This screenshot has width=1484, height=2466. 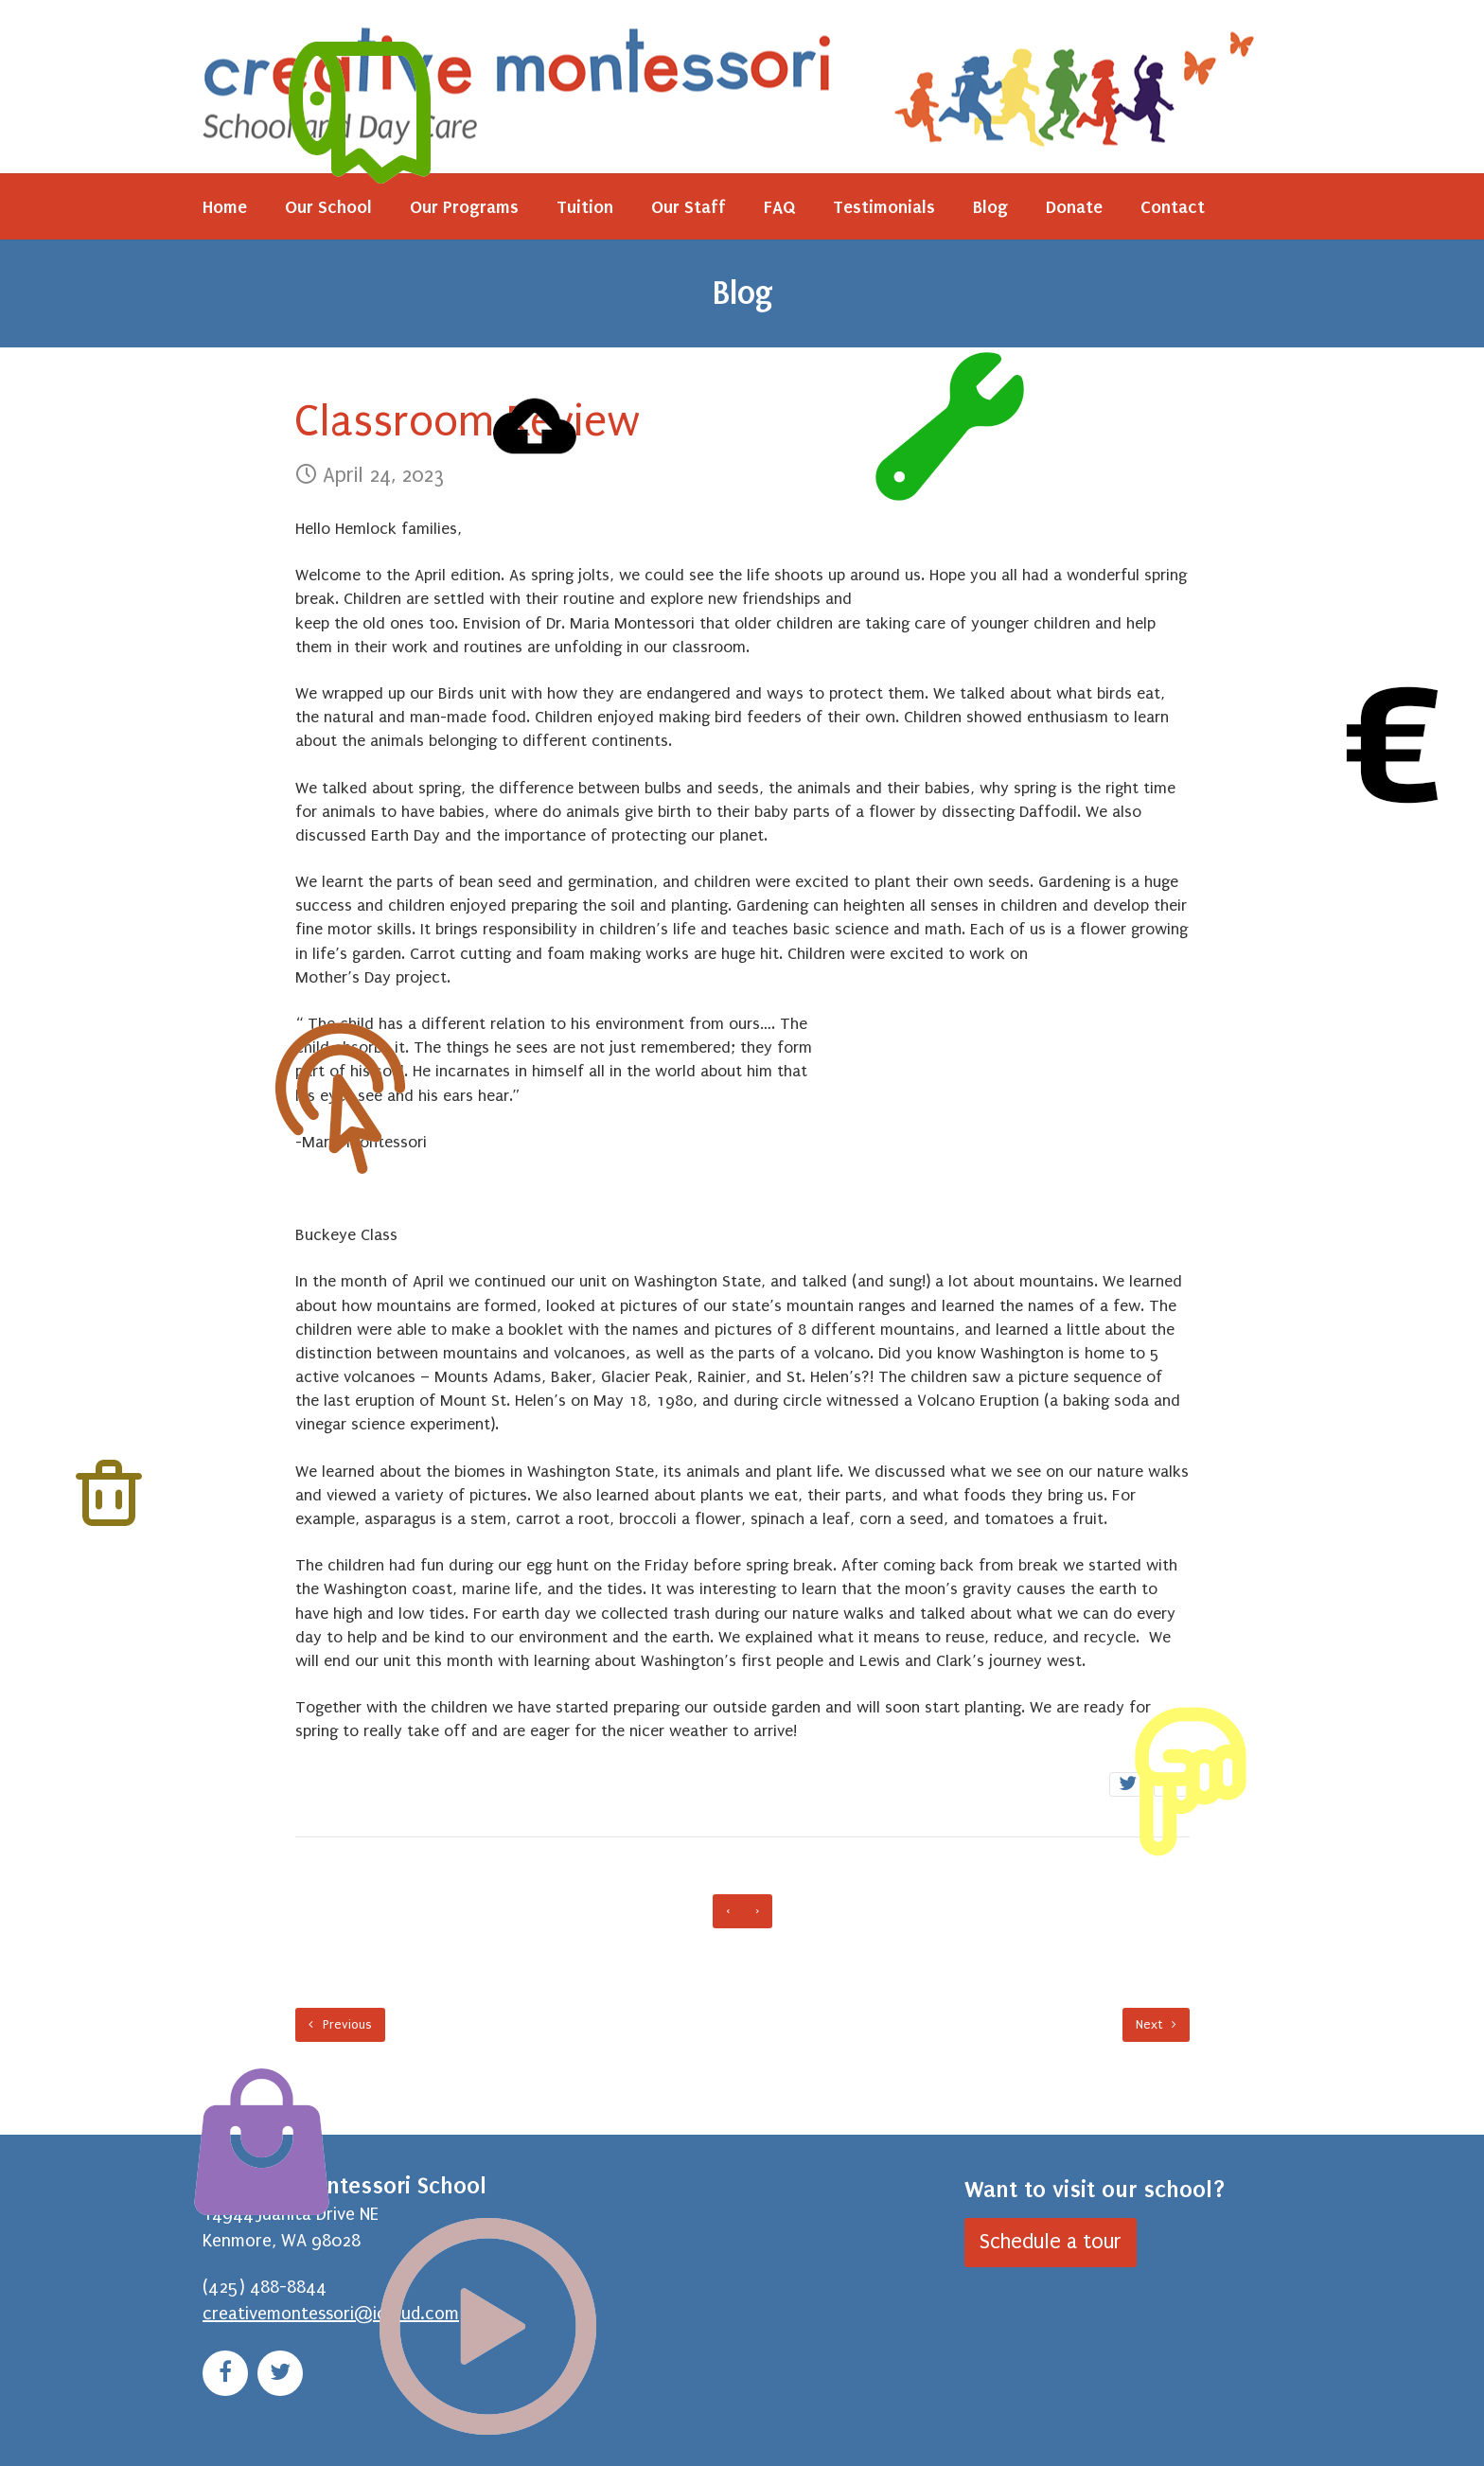 I want to click on view prices in euros, so click(x=1392, y=745).